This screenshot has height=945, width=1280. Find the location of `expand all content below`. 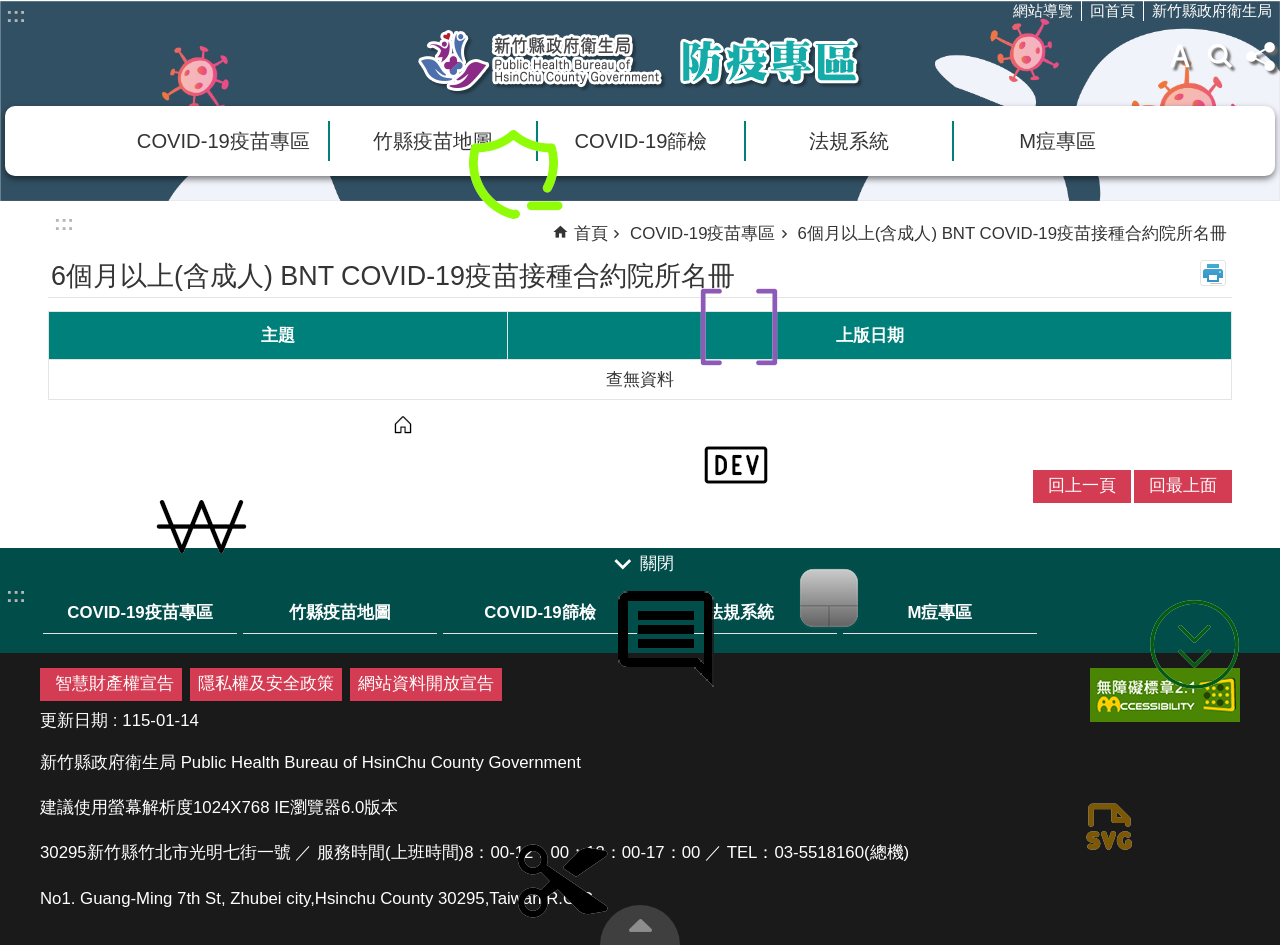

expand all content below is located at coordinates (1194, 644).